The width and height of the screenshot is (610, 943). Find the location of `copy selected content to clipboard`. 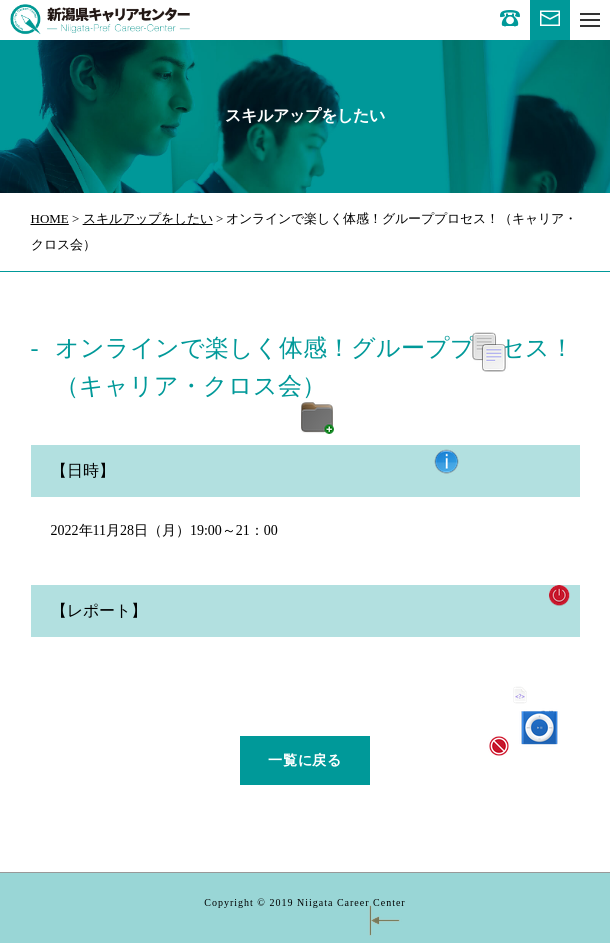

copy selected content to clipboard is located at coordinates (489, 352).